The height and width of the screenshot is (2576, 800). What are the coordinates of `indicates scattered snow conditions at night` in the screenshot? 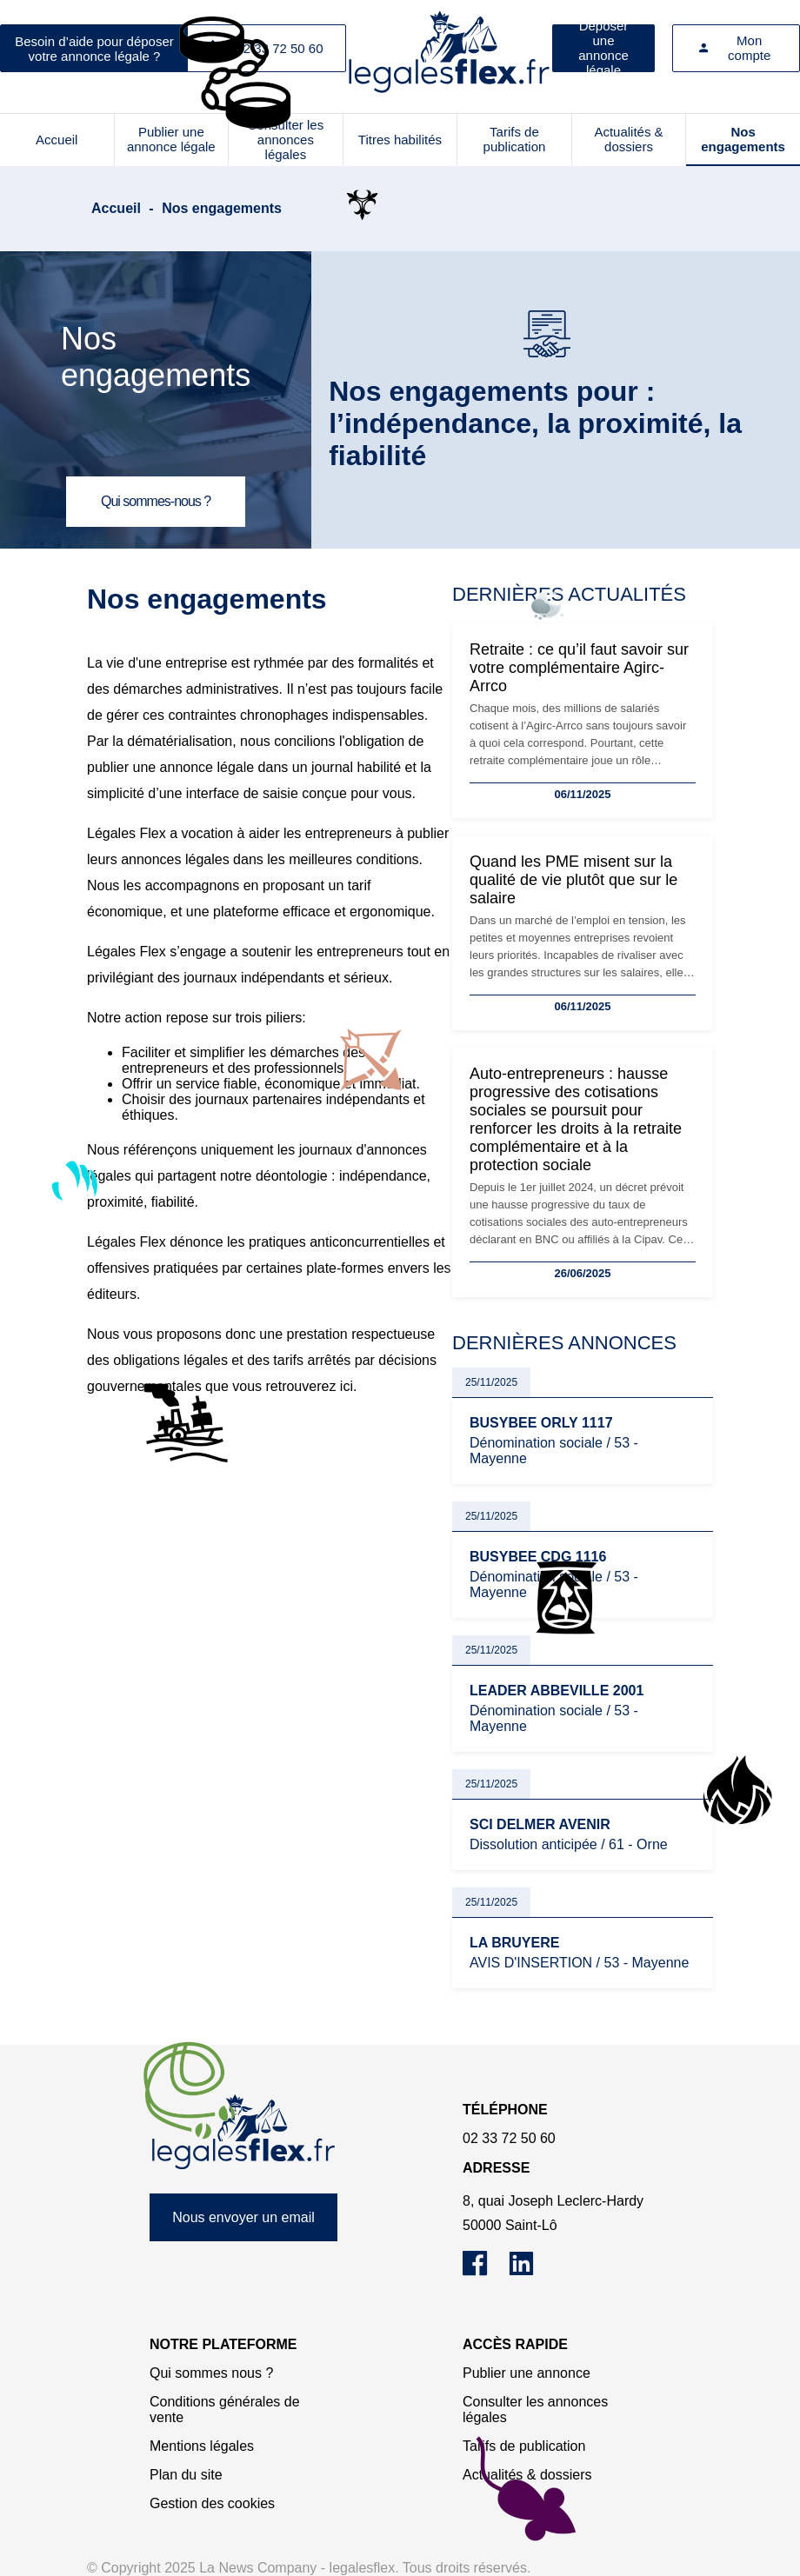 It's located at (547, 604).